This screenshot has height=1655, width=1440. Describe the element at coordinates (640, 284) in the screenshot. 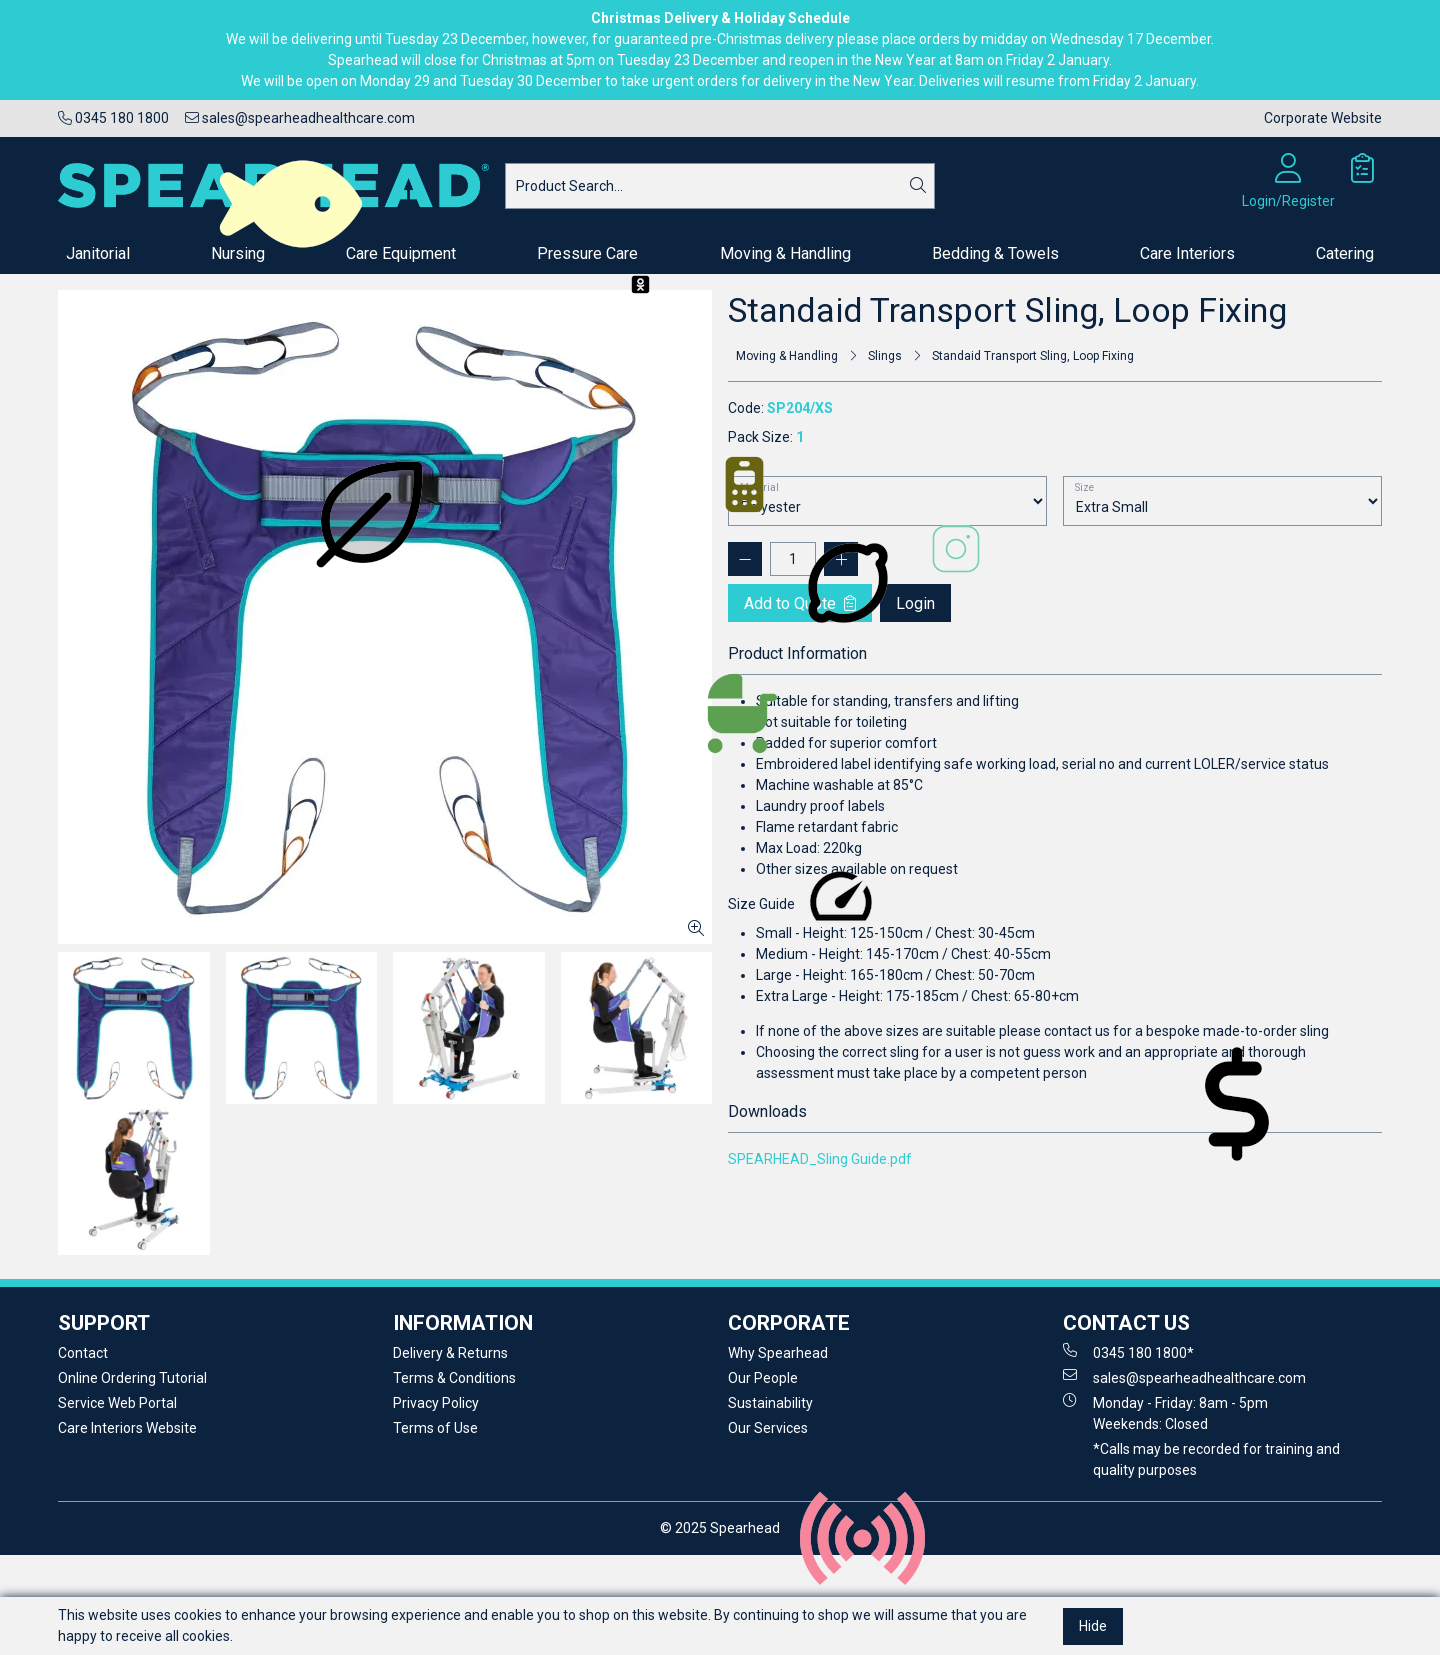

I see `open Odnoklassniki app` at that location.